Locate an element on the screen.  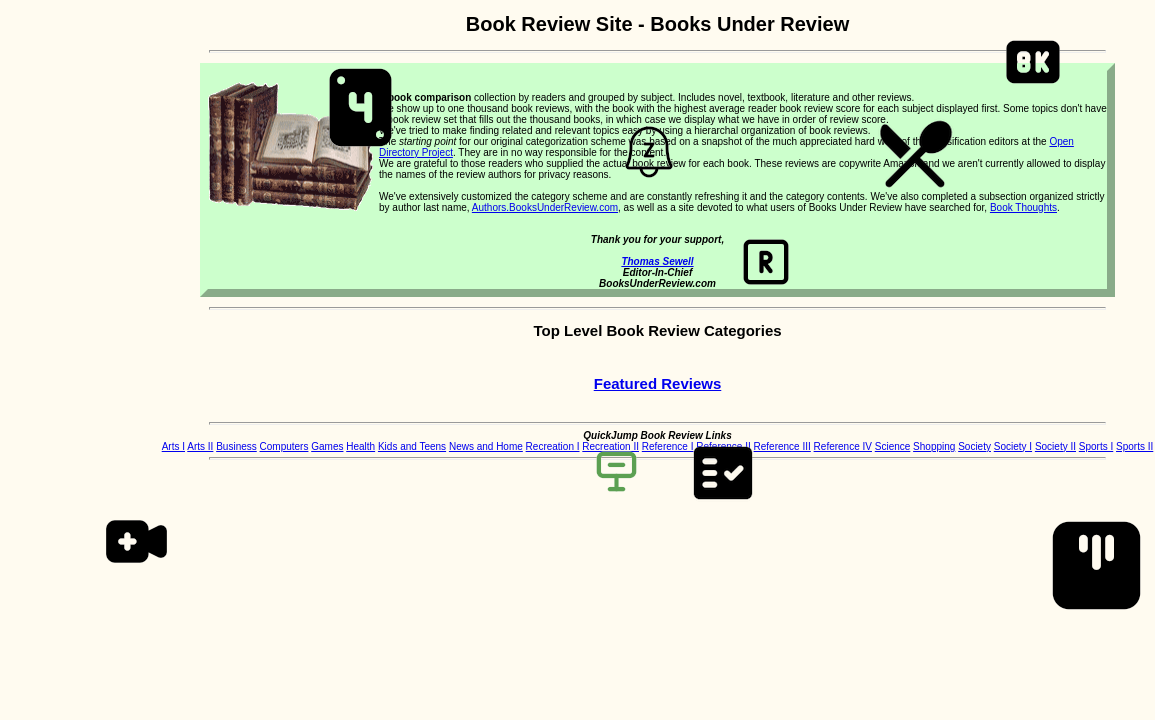
find nearby restaurants is located at coordinates (915, 154).